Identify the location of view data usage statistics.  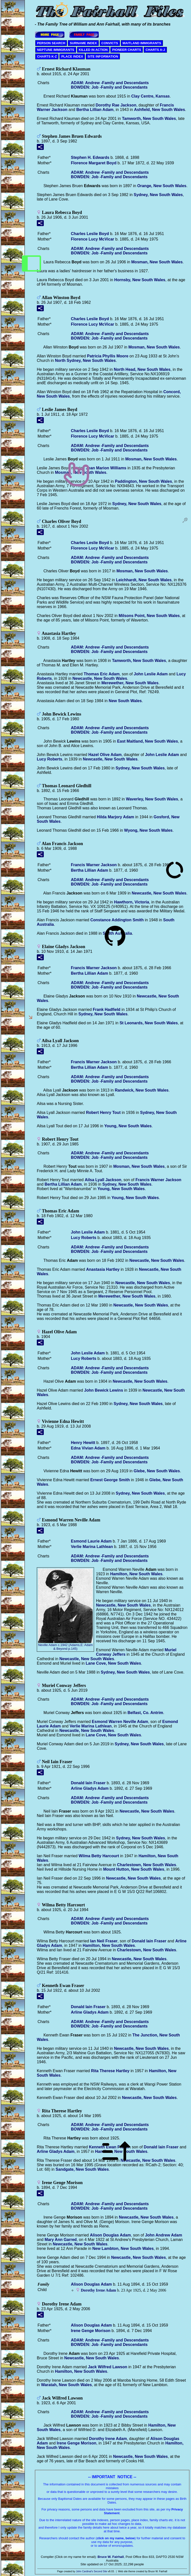
(175, 870).